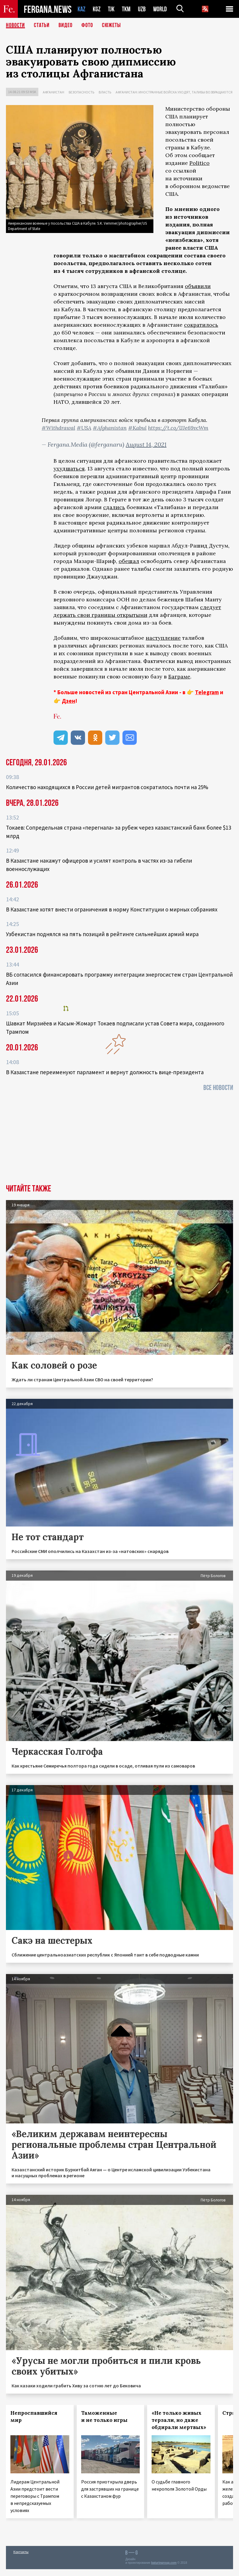  Describe the element at coordinates (66, 1008) in the screenshot. I see `view pull request details` at that location.